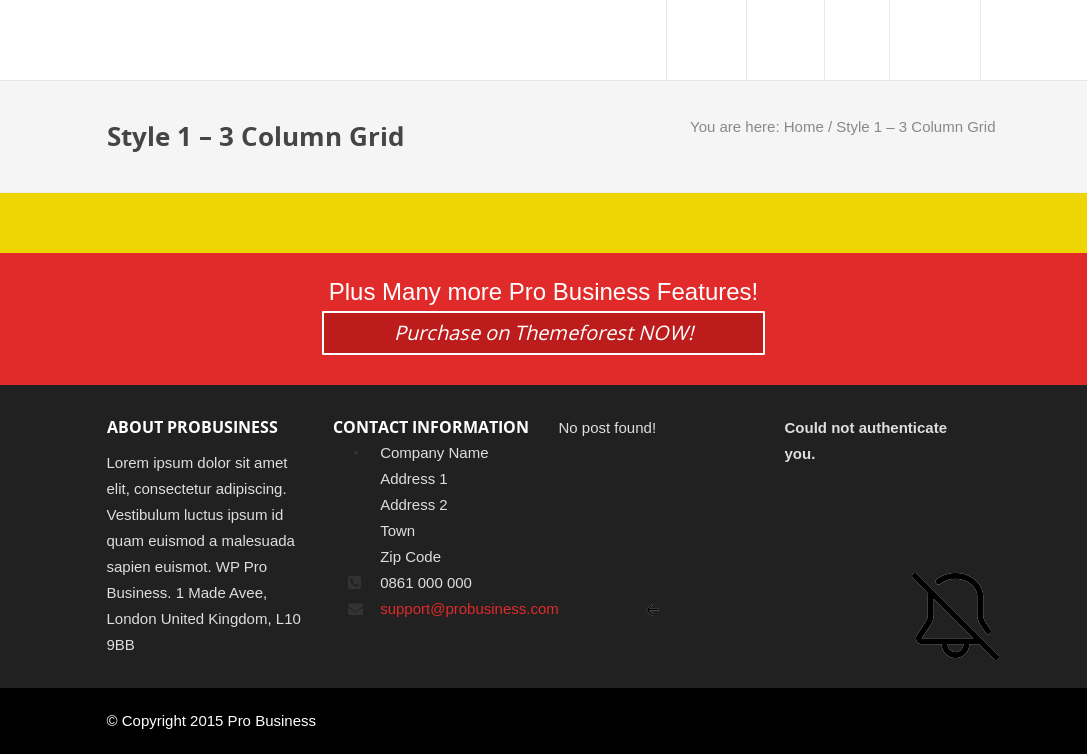  I want to click on go back to the previous page, so click(653, 610).